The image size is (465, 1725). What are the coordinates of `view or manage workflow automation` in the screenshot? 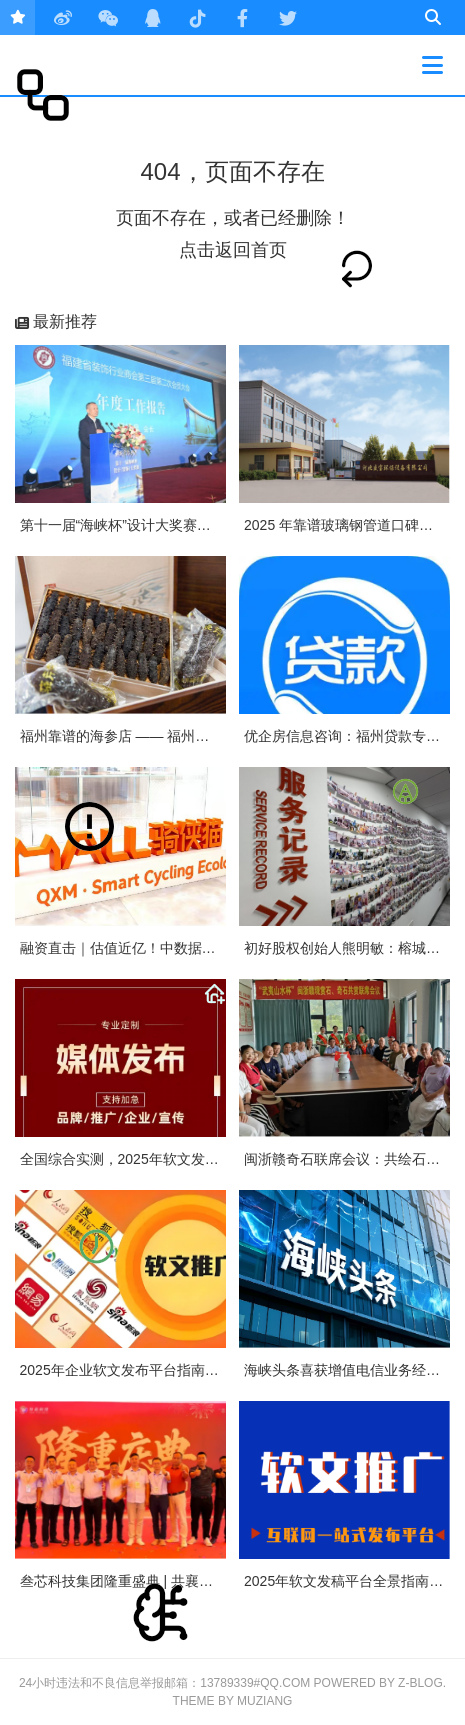 It's located at (43, 95).